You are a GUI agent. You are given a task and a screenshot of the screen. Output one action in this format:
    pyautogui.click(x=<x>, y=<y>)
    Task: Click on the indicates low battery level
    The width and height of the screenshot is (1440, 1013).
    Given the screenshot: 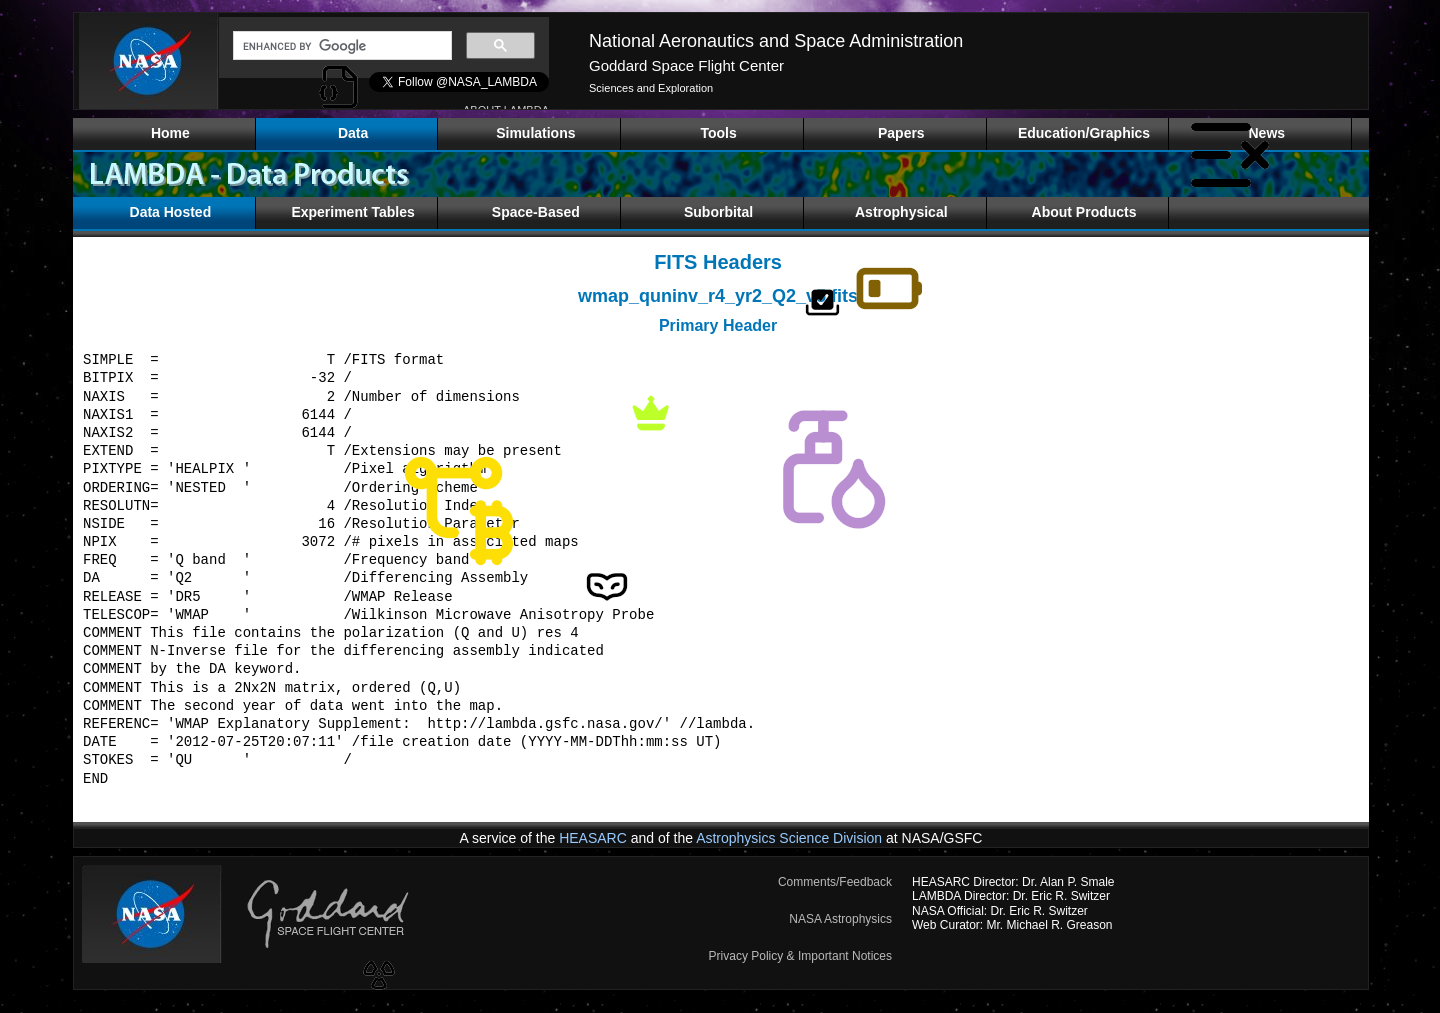 What is the action you would take?
    pyautogui.click(x=887, y=288)
    